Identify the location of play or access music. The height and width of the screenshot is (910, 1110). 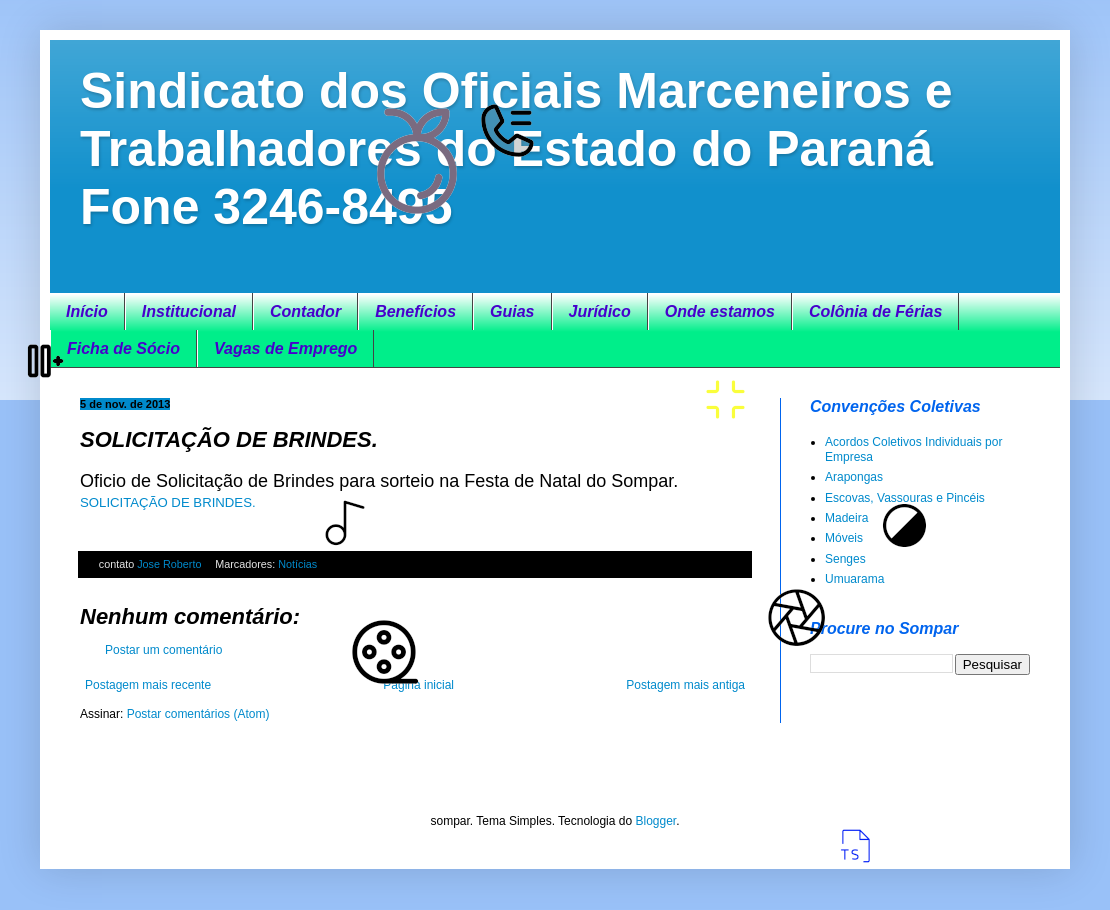
(345, 522).